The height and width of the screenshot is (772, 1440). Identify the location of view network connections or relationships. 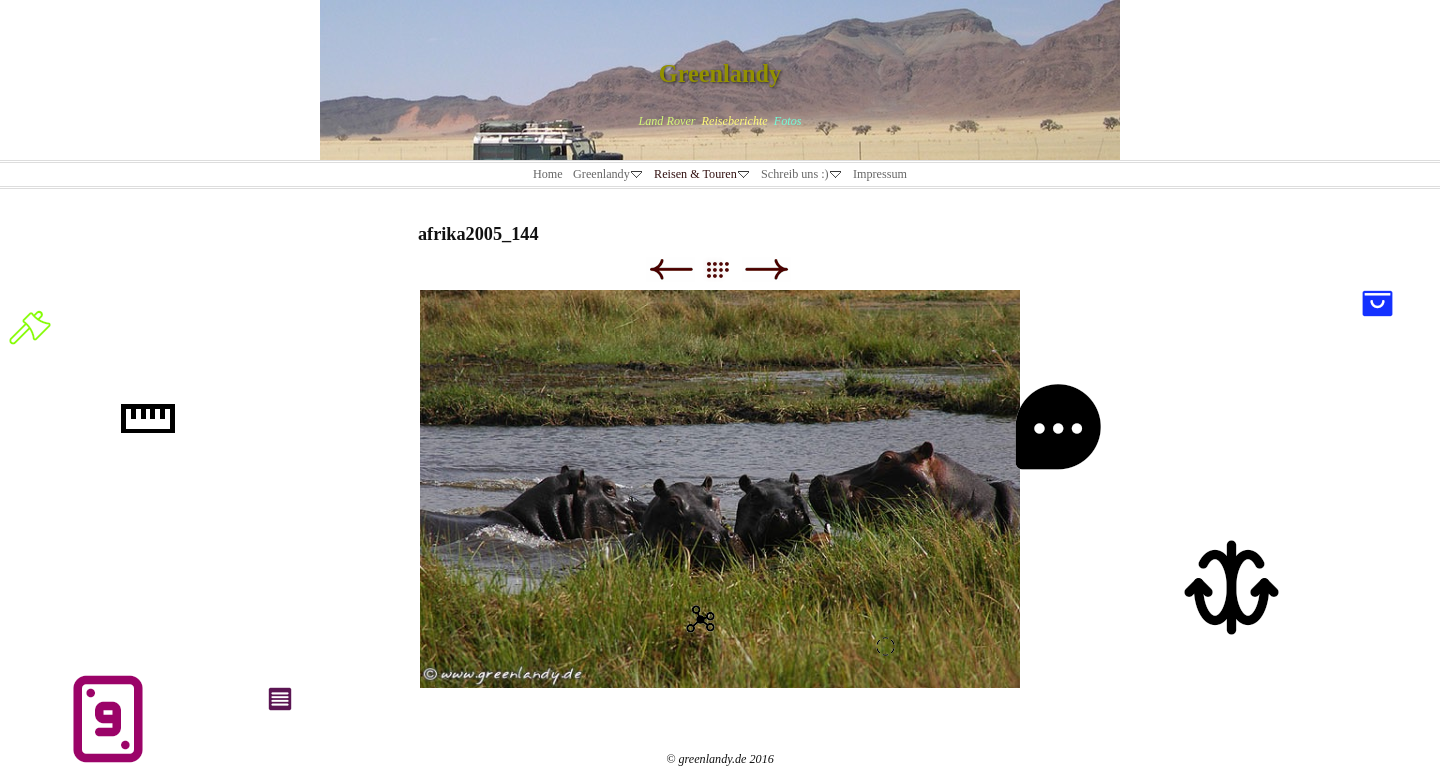
(700, 619).